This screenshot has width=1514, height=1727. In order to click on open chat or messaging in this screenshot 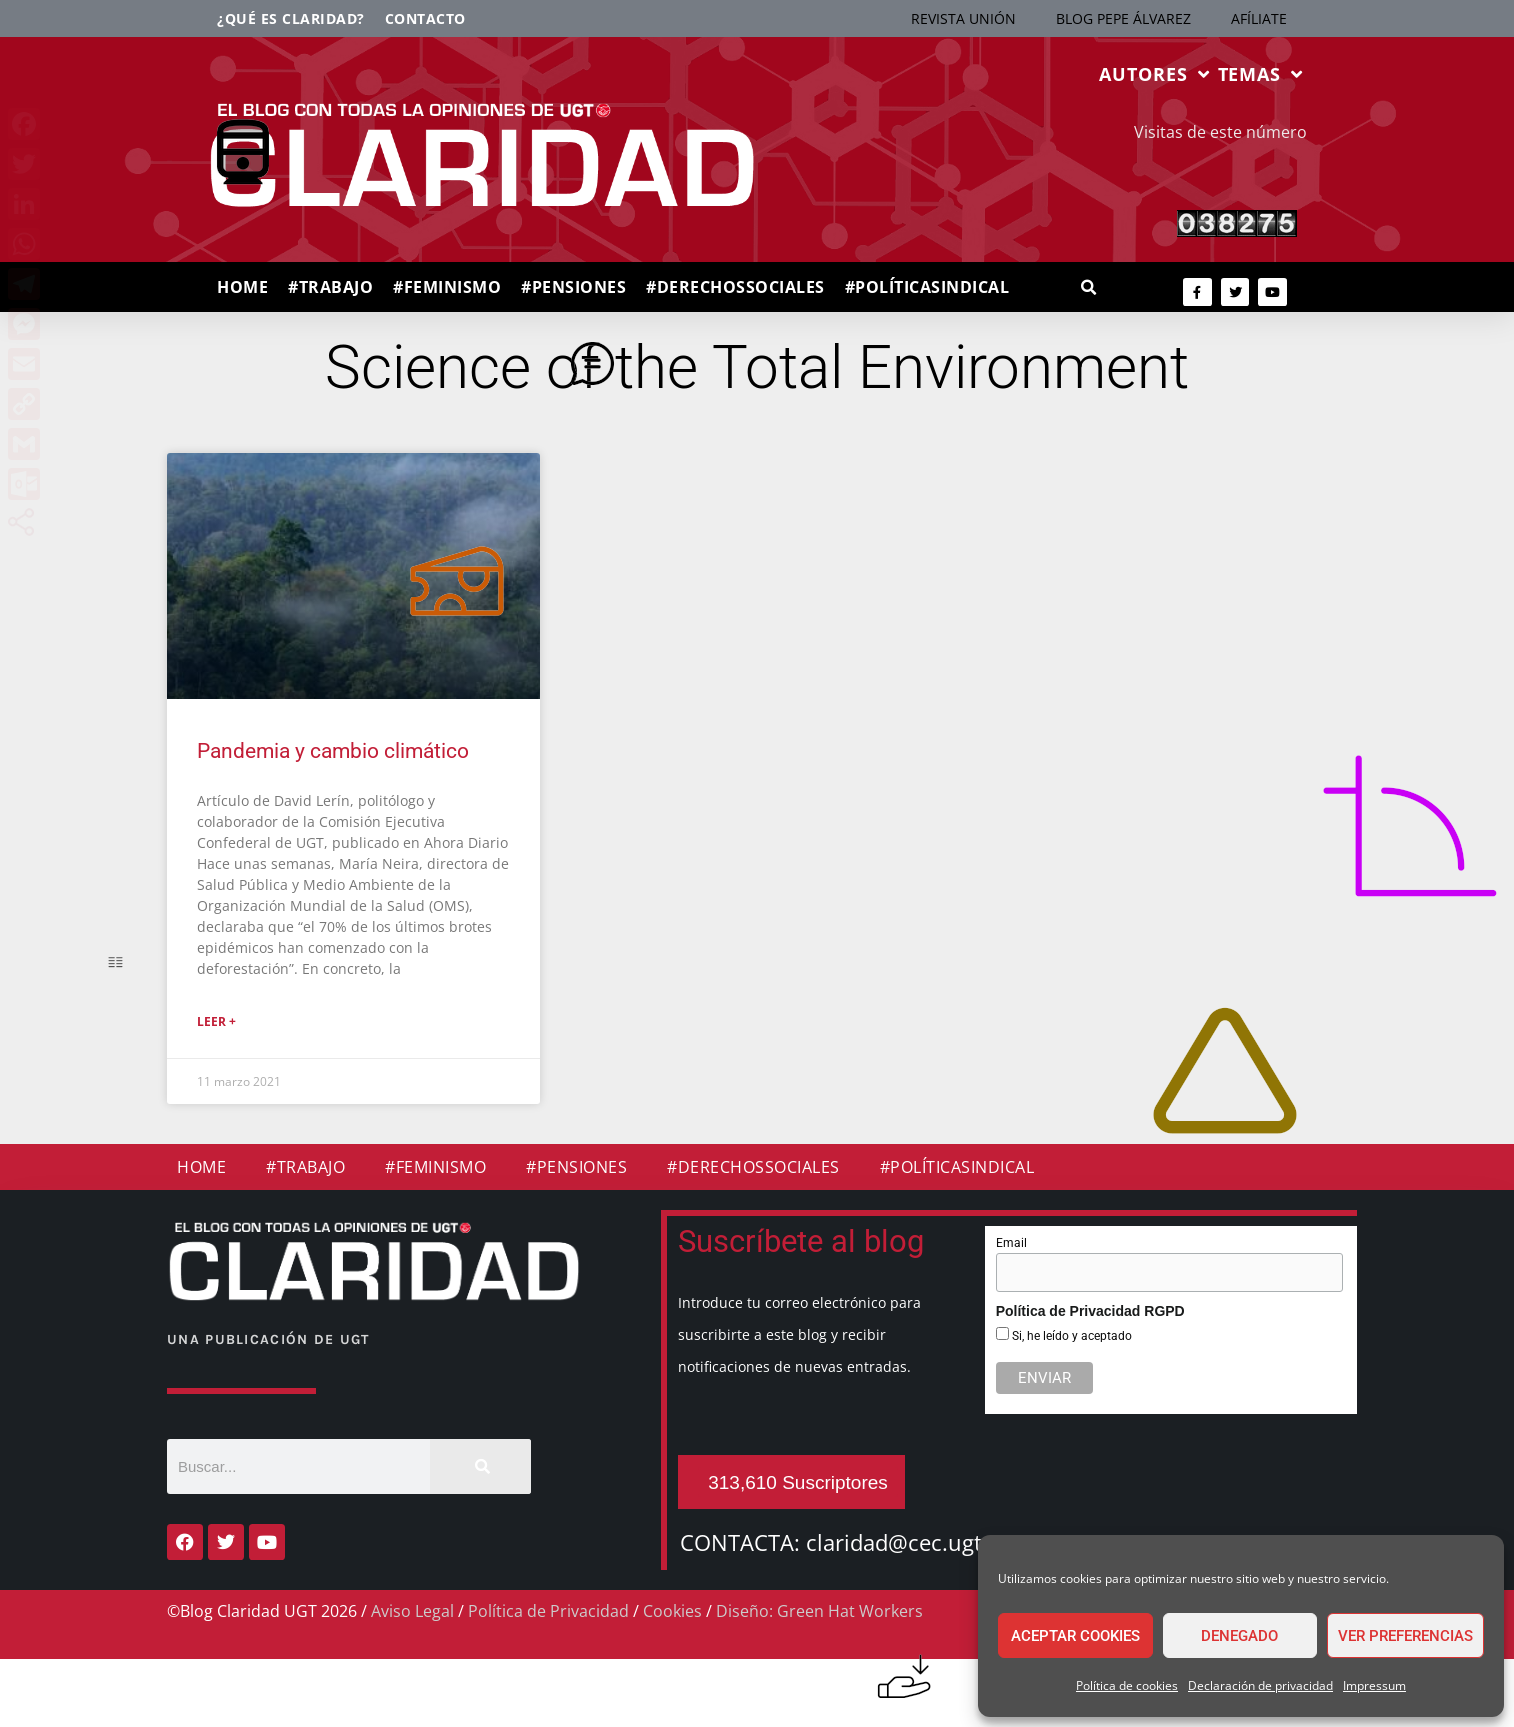, I will do `click(592, 363)`.